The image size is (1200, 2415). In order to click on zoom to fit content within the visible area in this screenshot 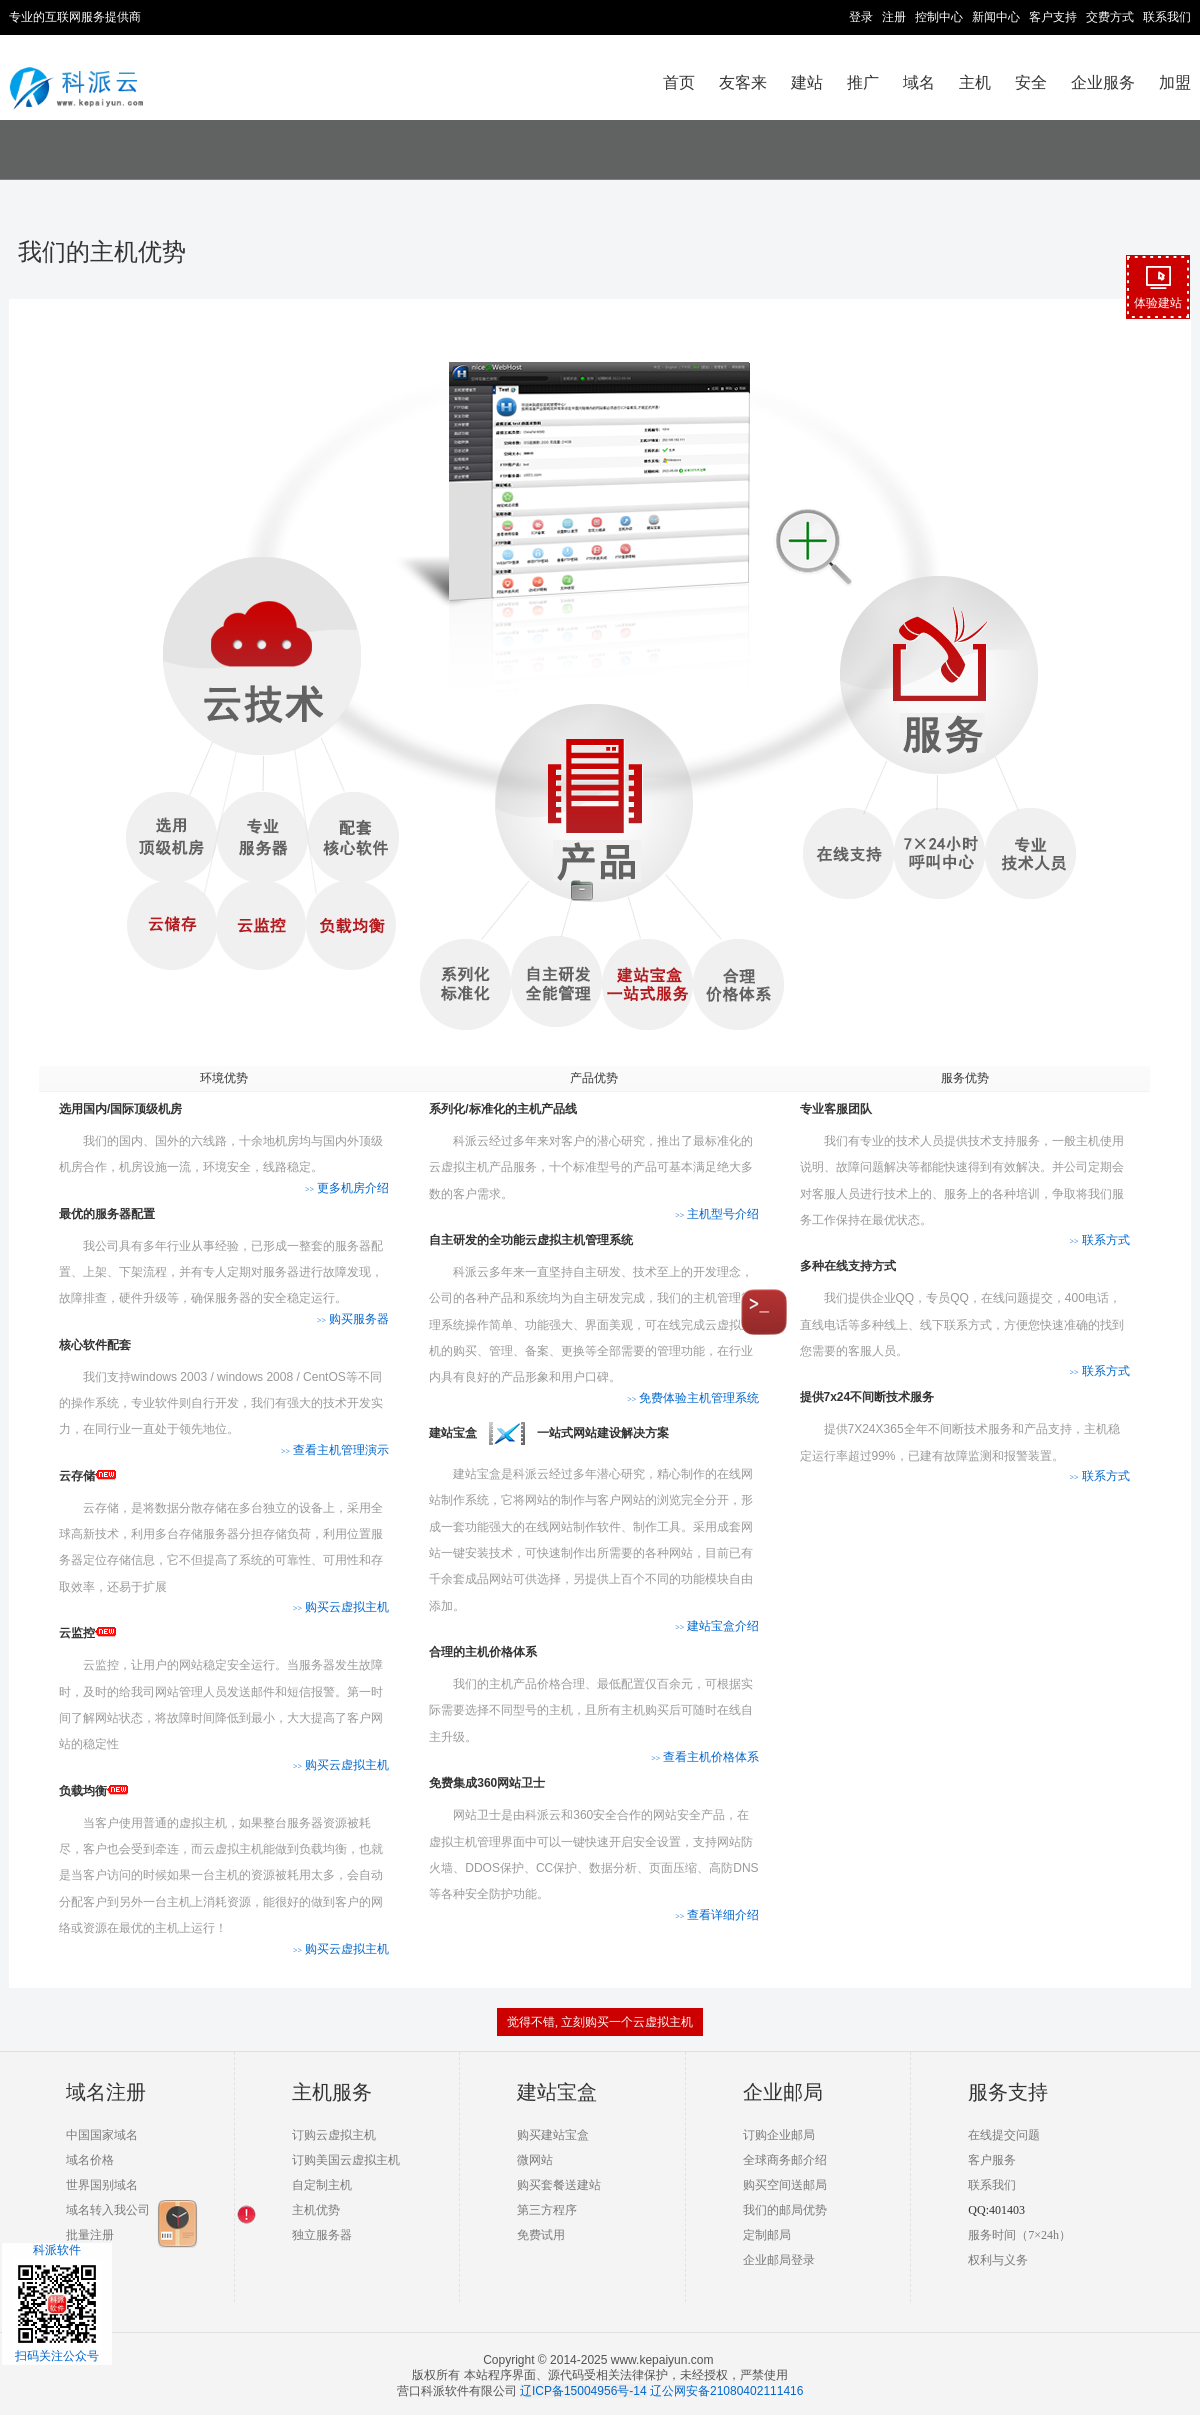, I will do `click(813, 546)`.